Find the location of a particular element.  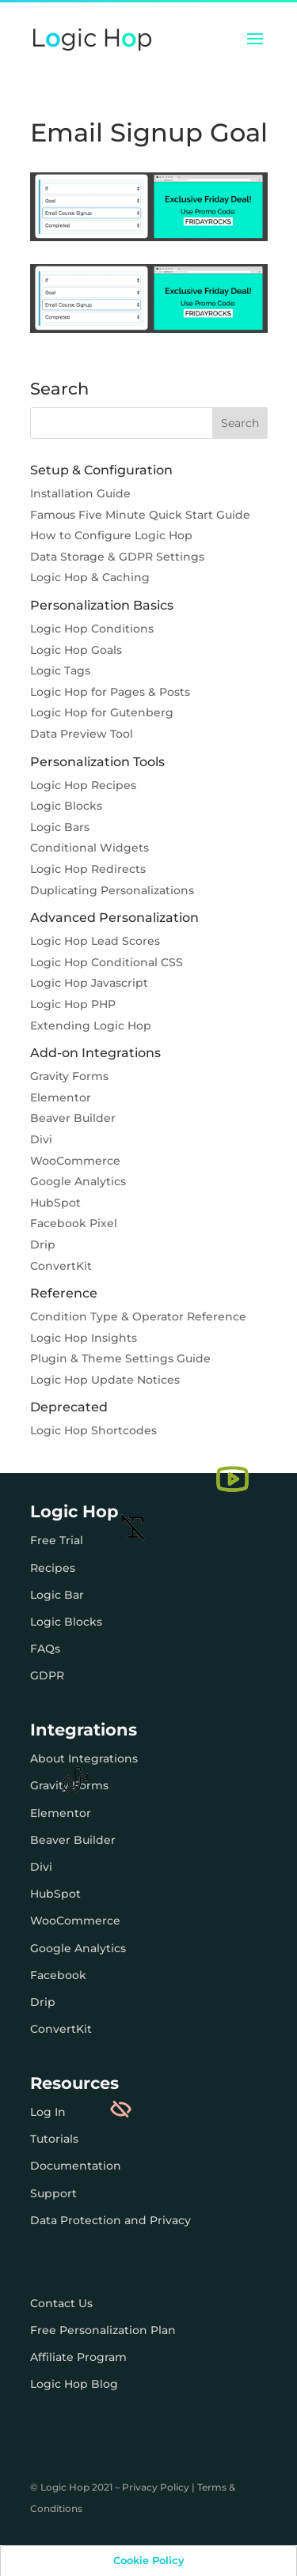

open the TikTok app is located at coordinates (75, 1781).